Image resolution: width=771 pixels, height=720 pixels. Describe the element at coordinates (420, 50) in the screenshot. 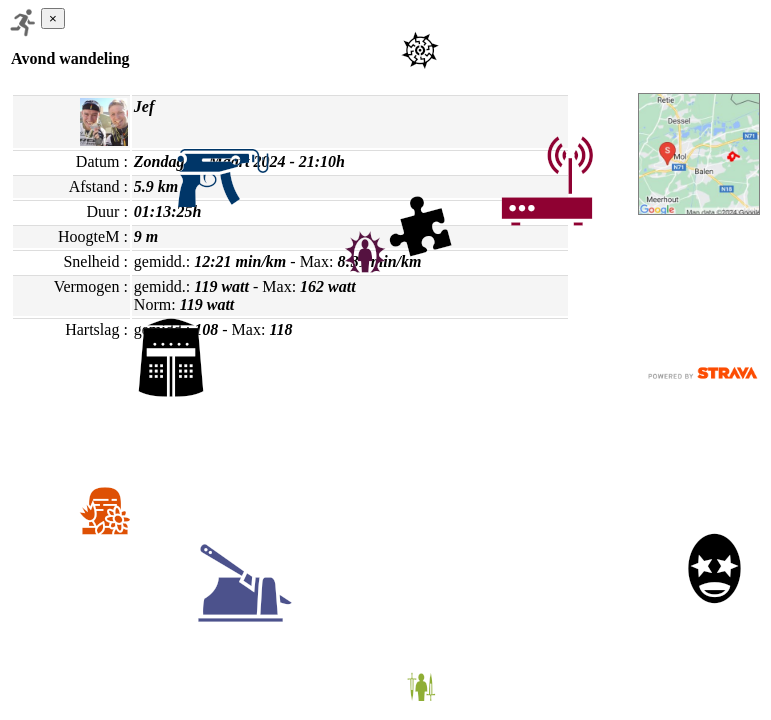

I see `a trap or hazard element in a game` at that location.